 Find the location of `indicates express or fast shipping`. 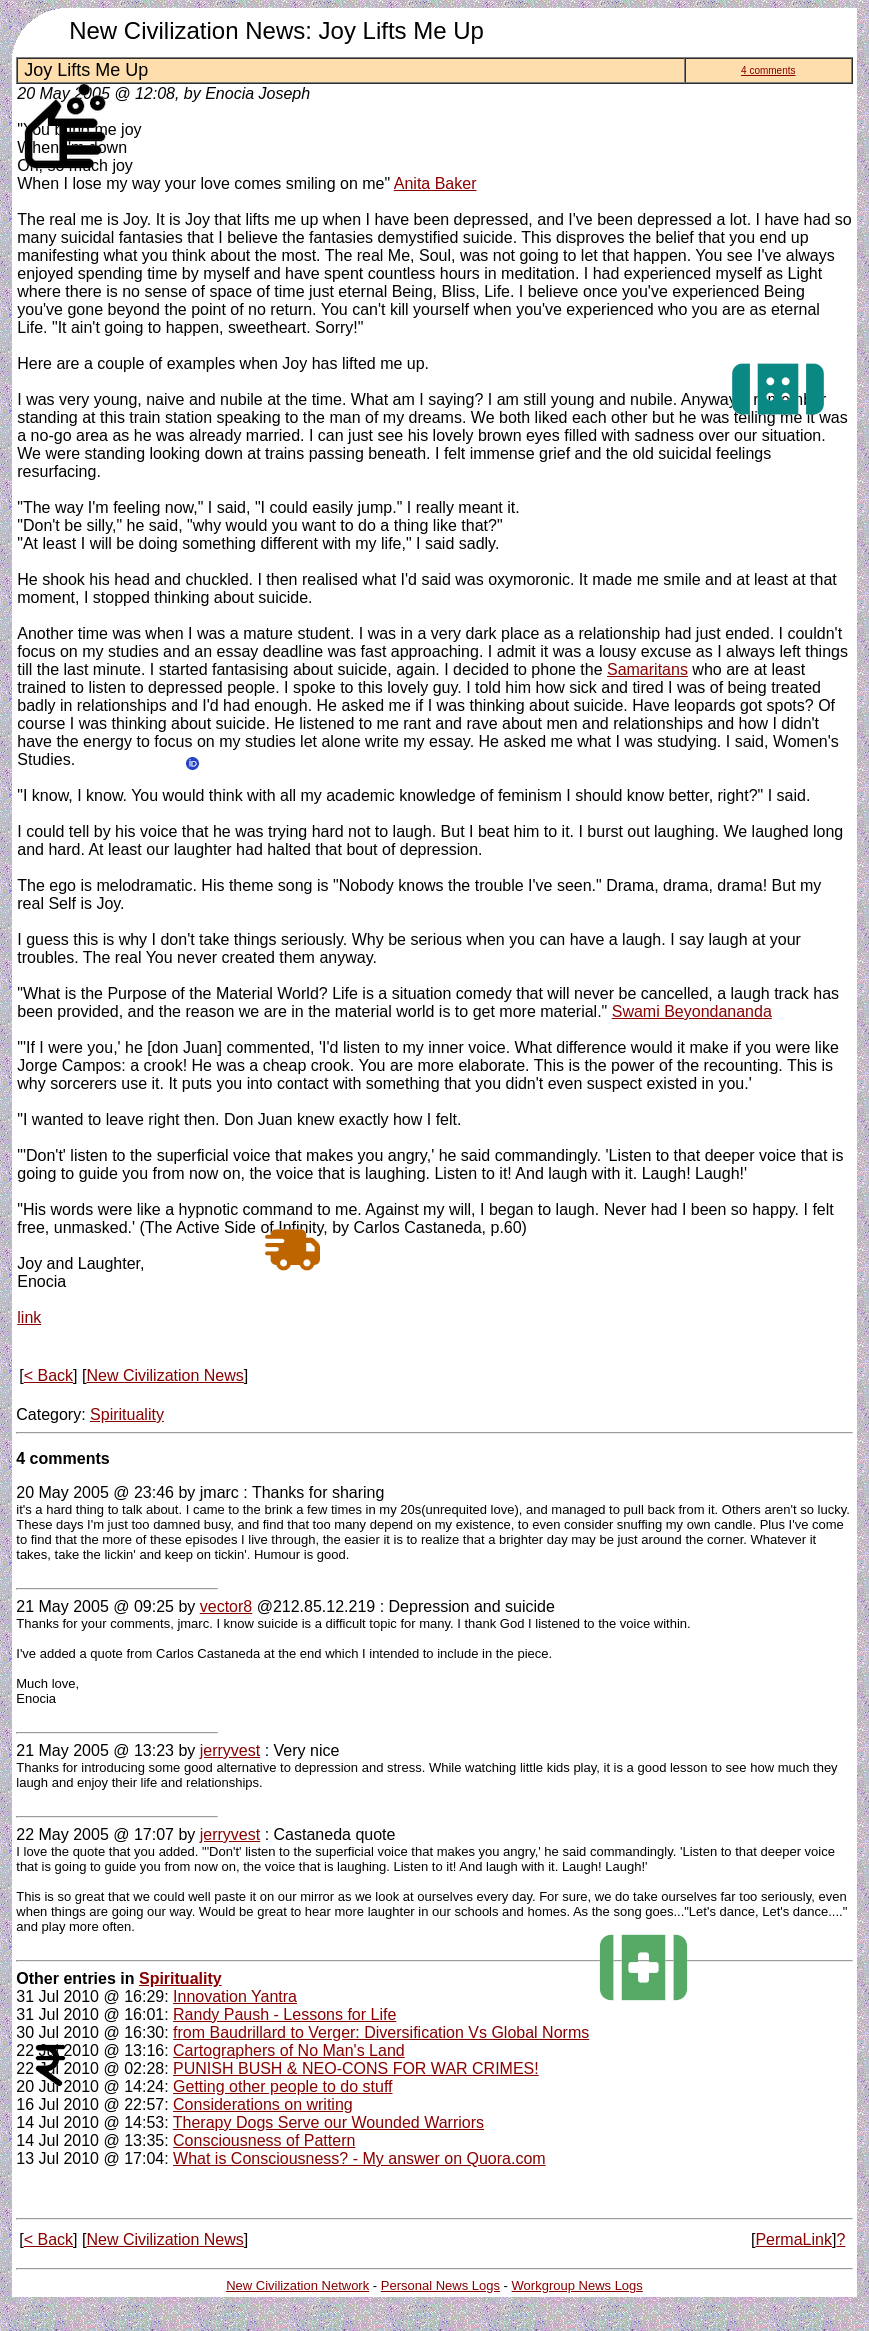

indicates express or fast shipping is located at coordinates (292, 1248).